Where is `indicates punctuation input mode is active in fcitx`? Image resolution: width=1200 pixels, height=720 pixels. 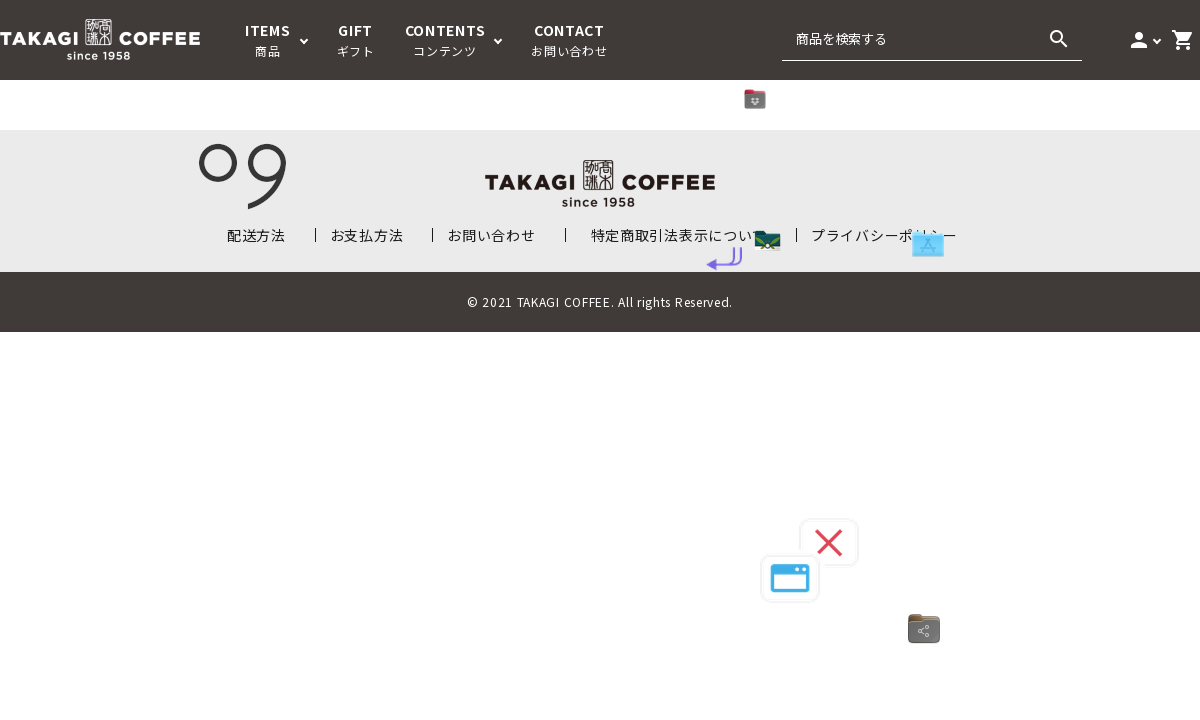
indicates punctuation input mode is active in fcitx is located at coordinates (242, 176).